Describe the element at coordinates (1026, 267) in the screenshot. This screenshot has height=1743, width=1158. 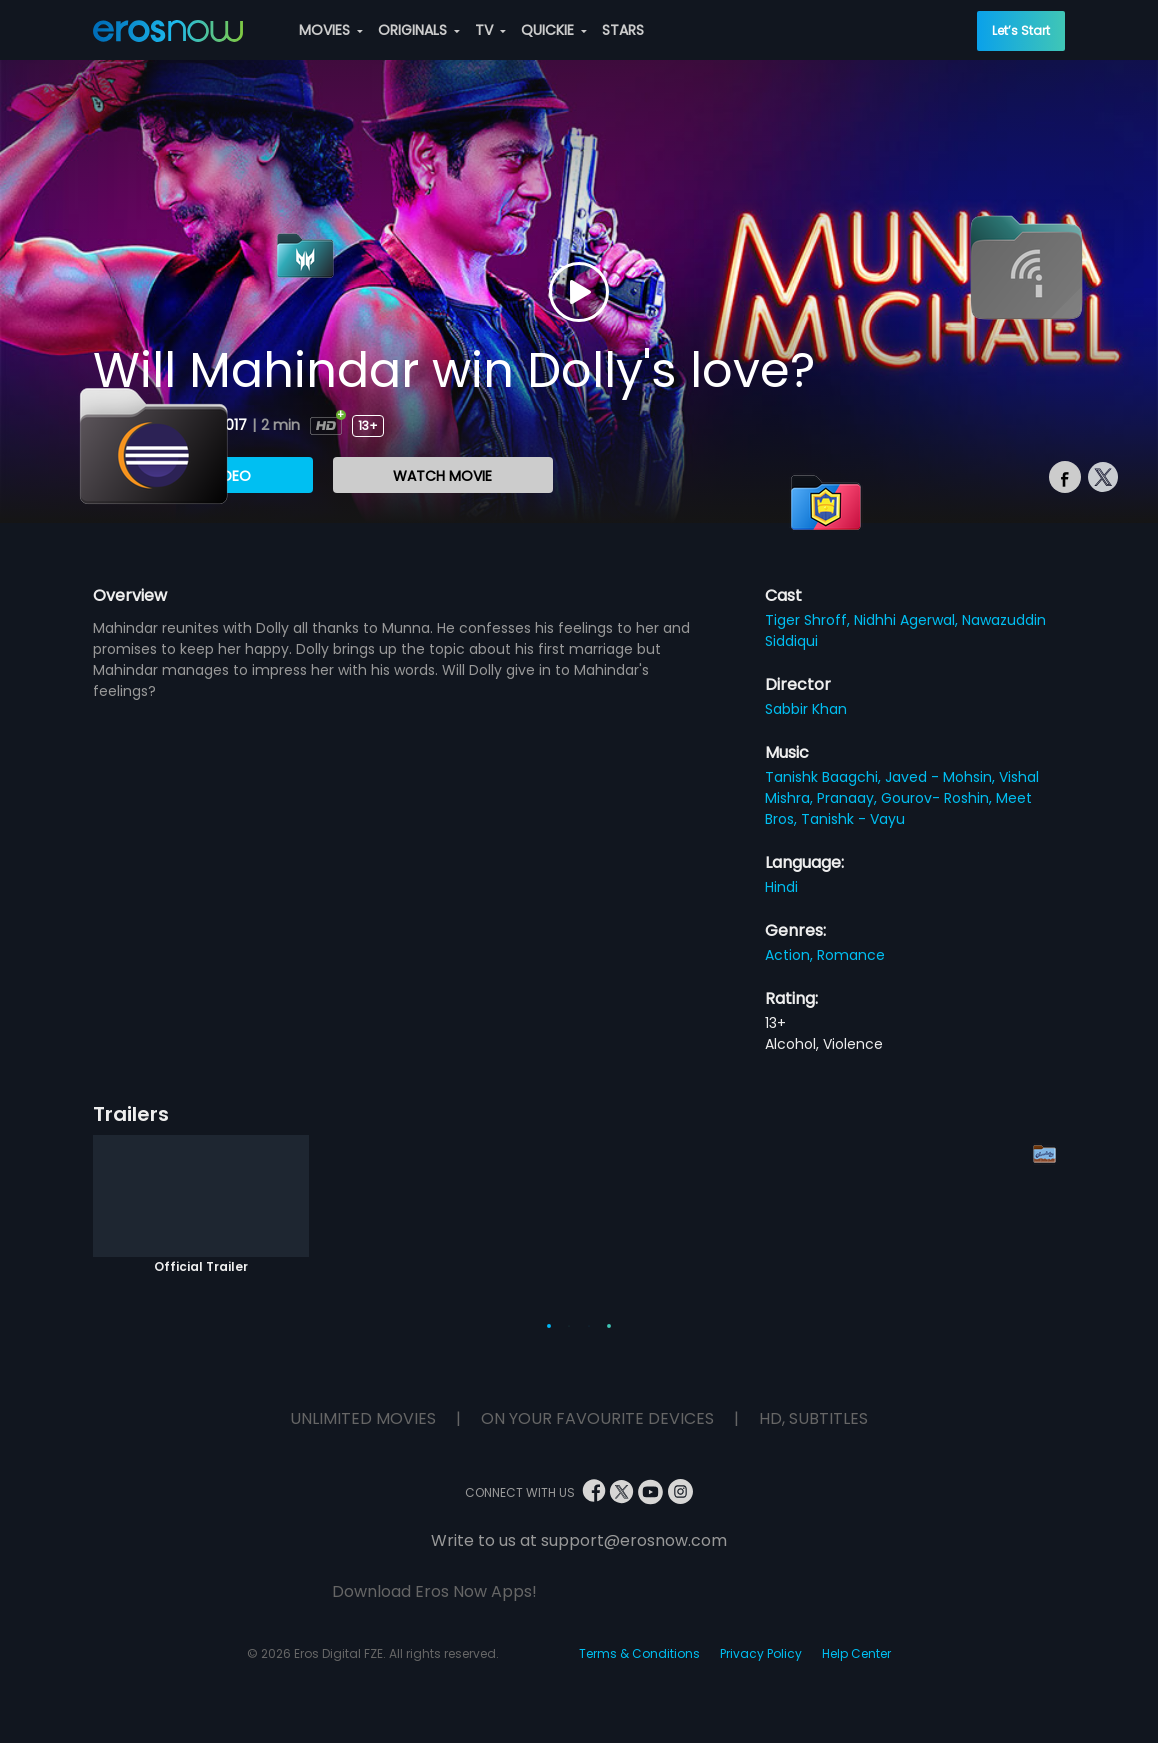
I see `open insync cloud sync folder` at that location.